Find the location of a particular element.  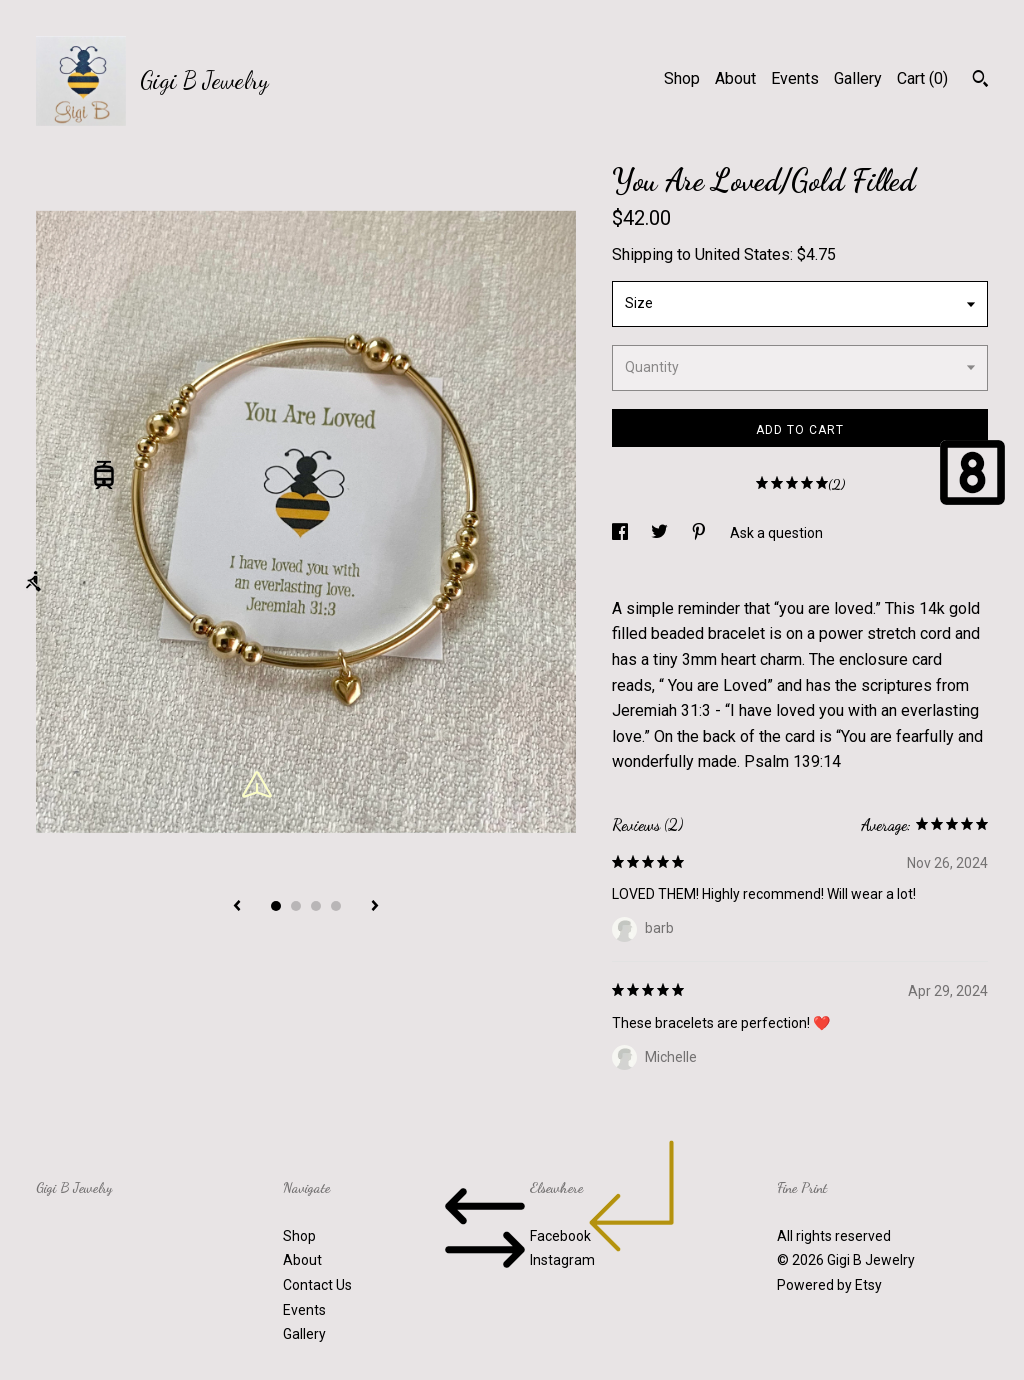

swap or exchange items is located at coordinates (485, 1228).